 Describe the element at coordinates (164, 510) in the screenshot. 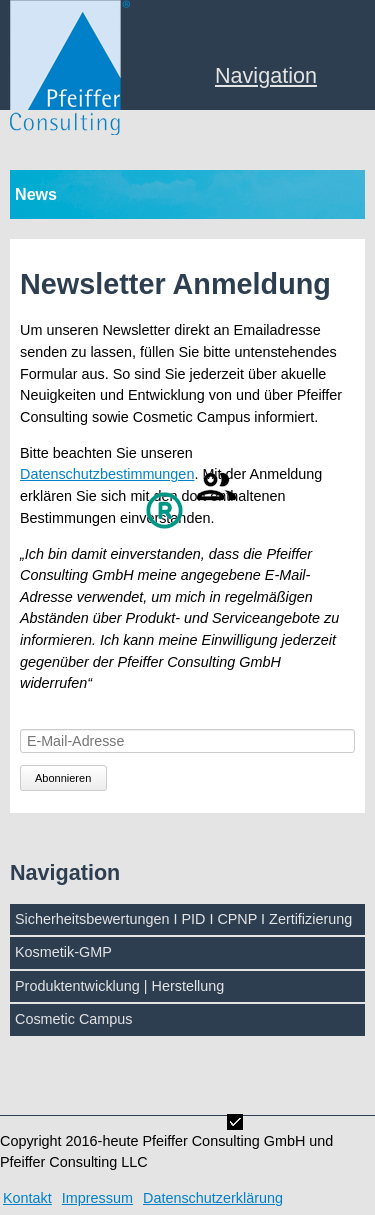

I see `indicates registered trademark status` at that location.